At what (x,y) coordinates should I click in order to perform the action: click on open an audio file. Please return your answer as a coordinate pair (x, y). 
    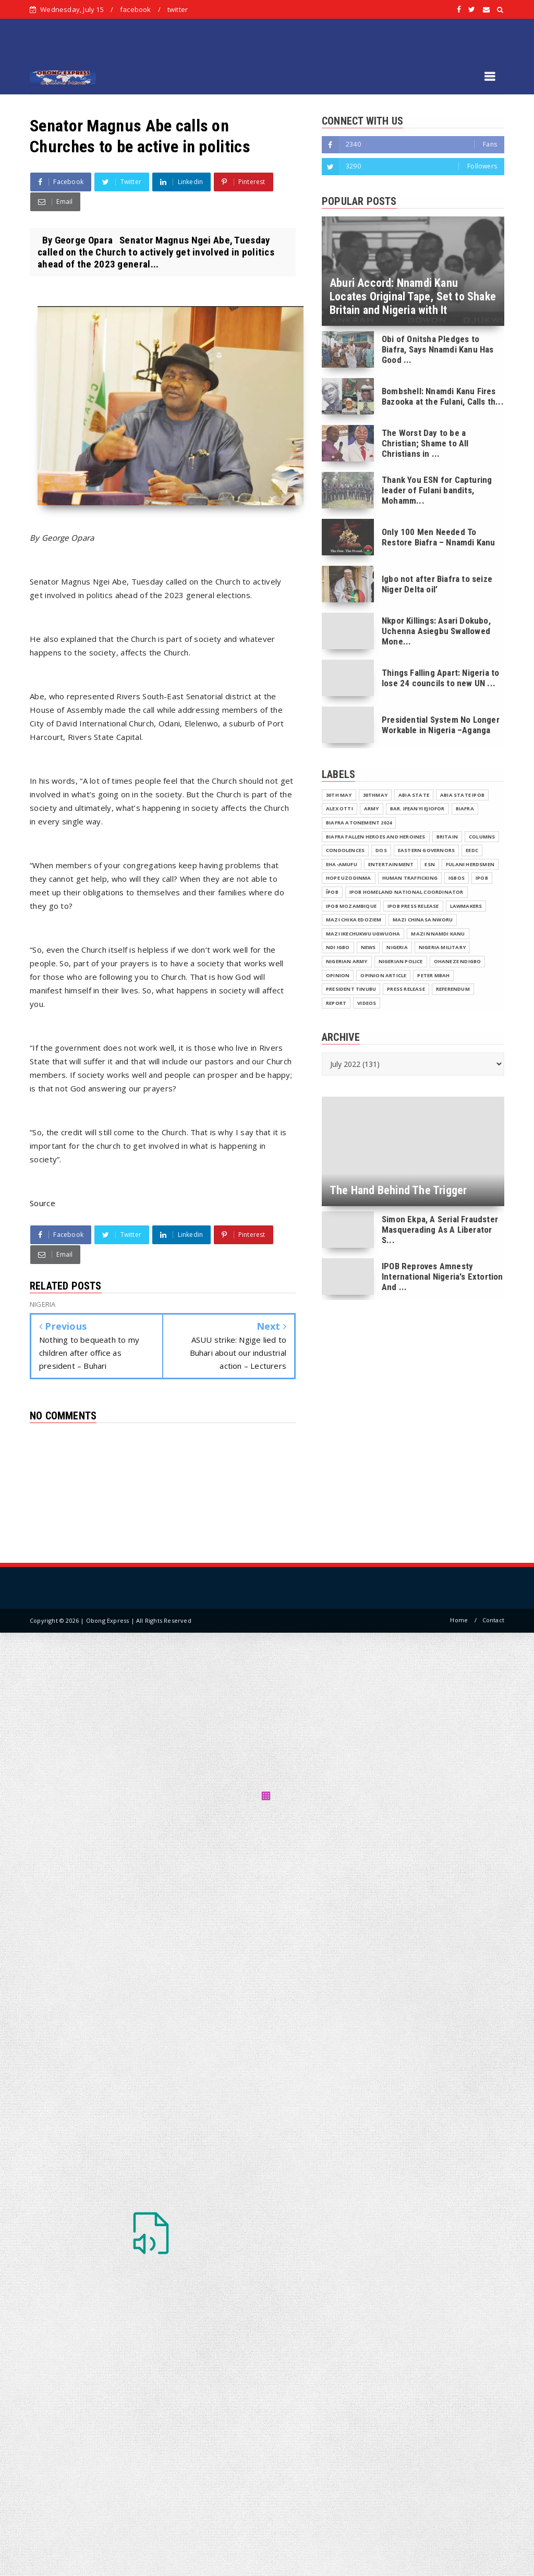
    Looking at the image, I should click on (151, 2233).